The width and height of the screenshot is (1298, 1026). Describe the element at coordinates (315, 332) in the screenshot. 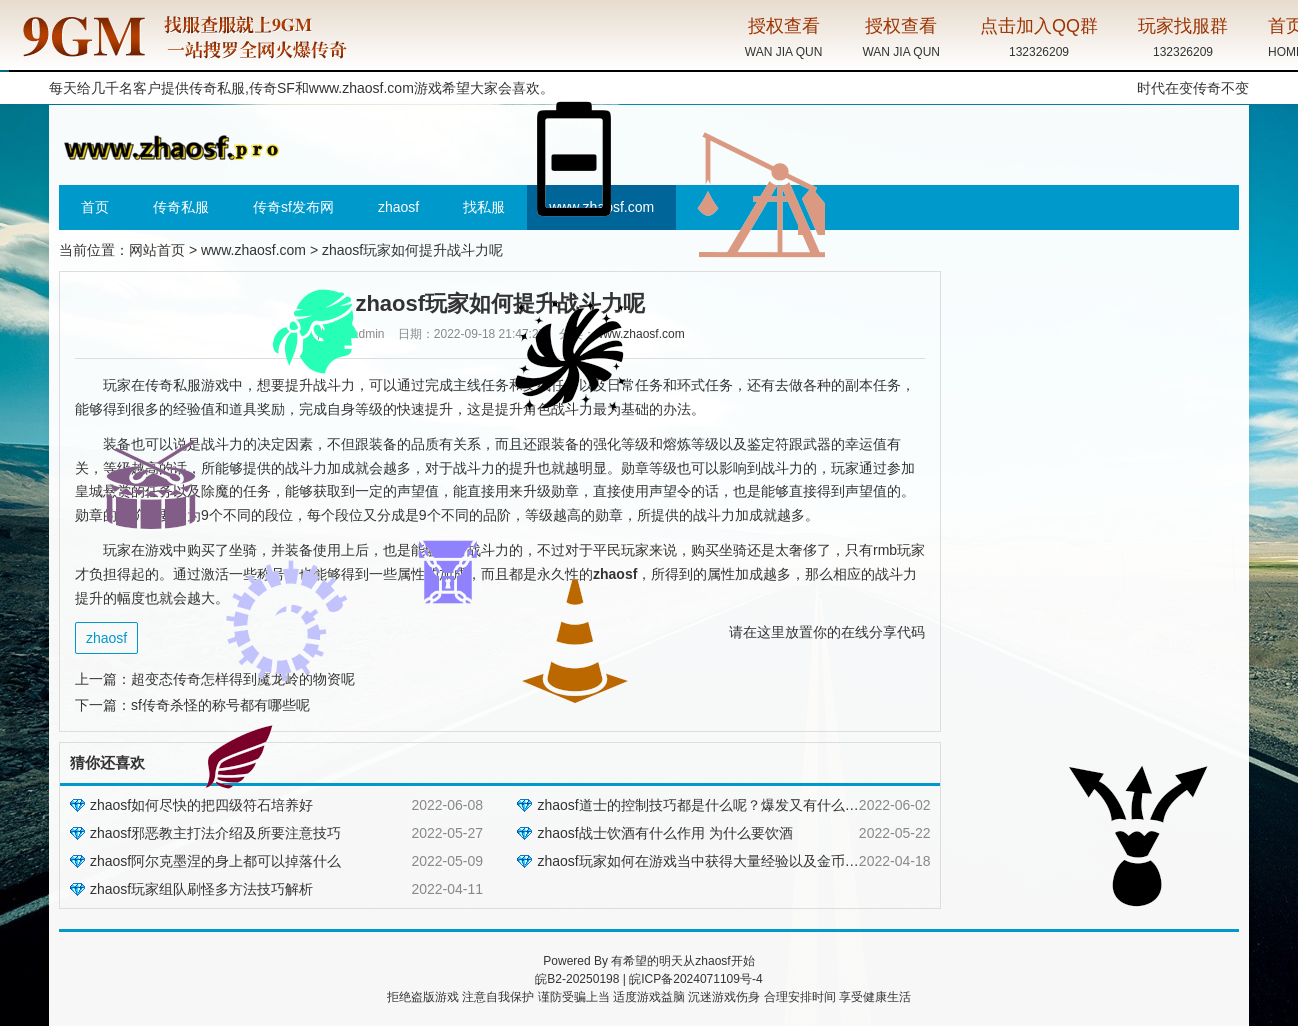

I see `select bandana accessory for character customization` at that location.